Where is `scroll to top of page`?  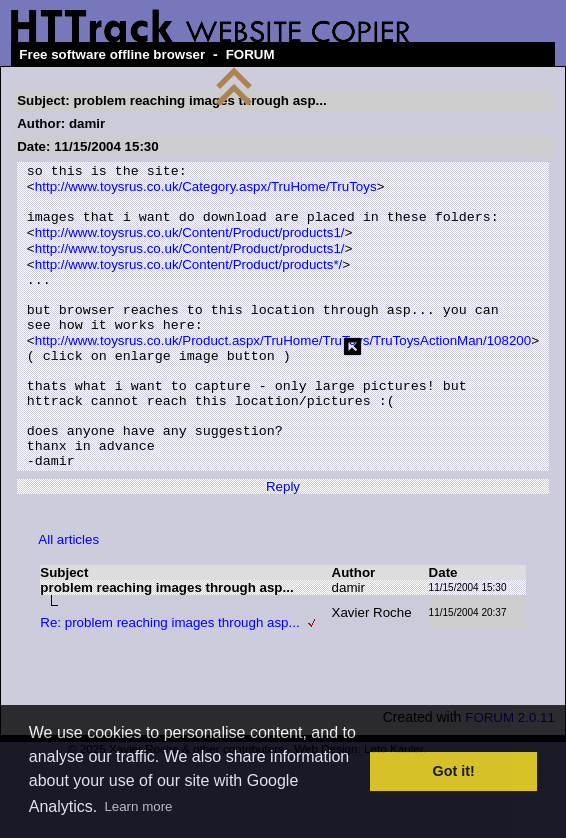 scroll to top of page is located at coordinates (234, 88).